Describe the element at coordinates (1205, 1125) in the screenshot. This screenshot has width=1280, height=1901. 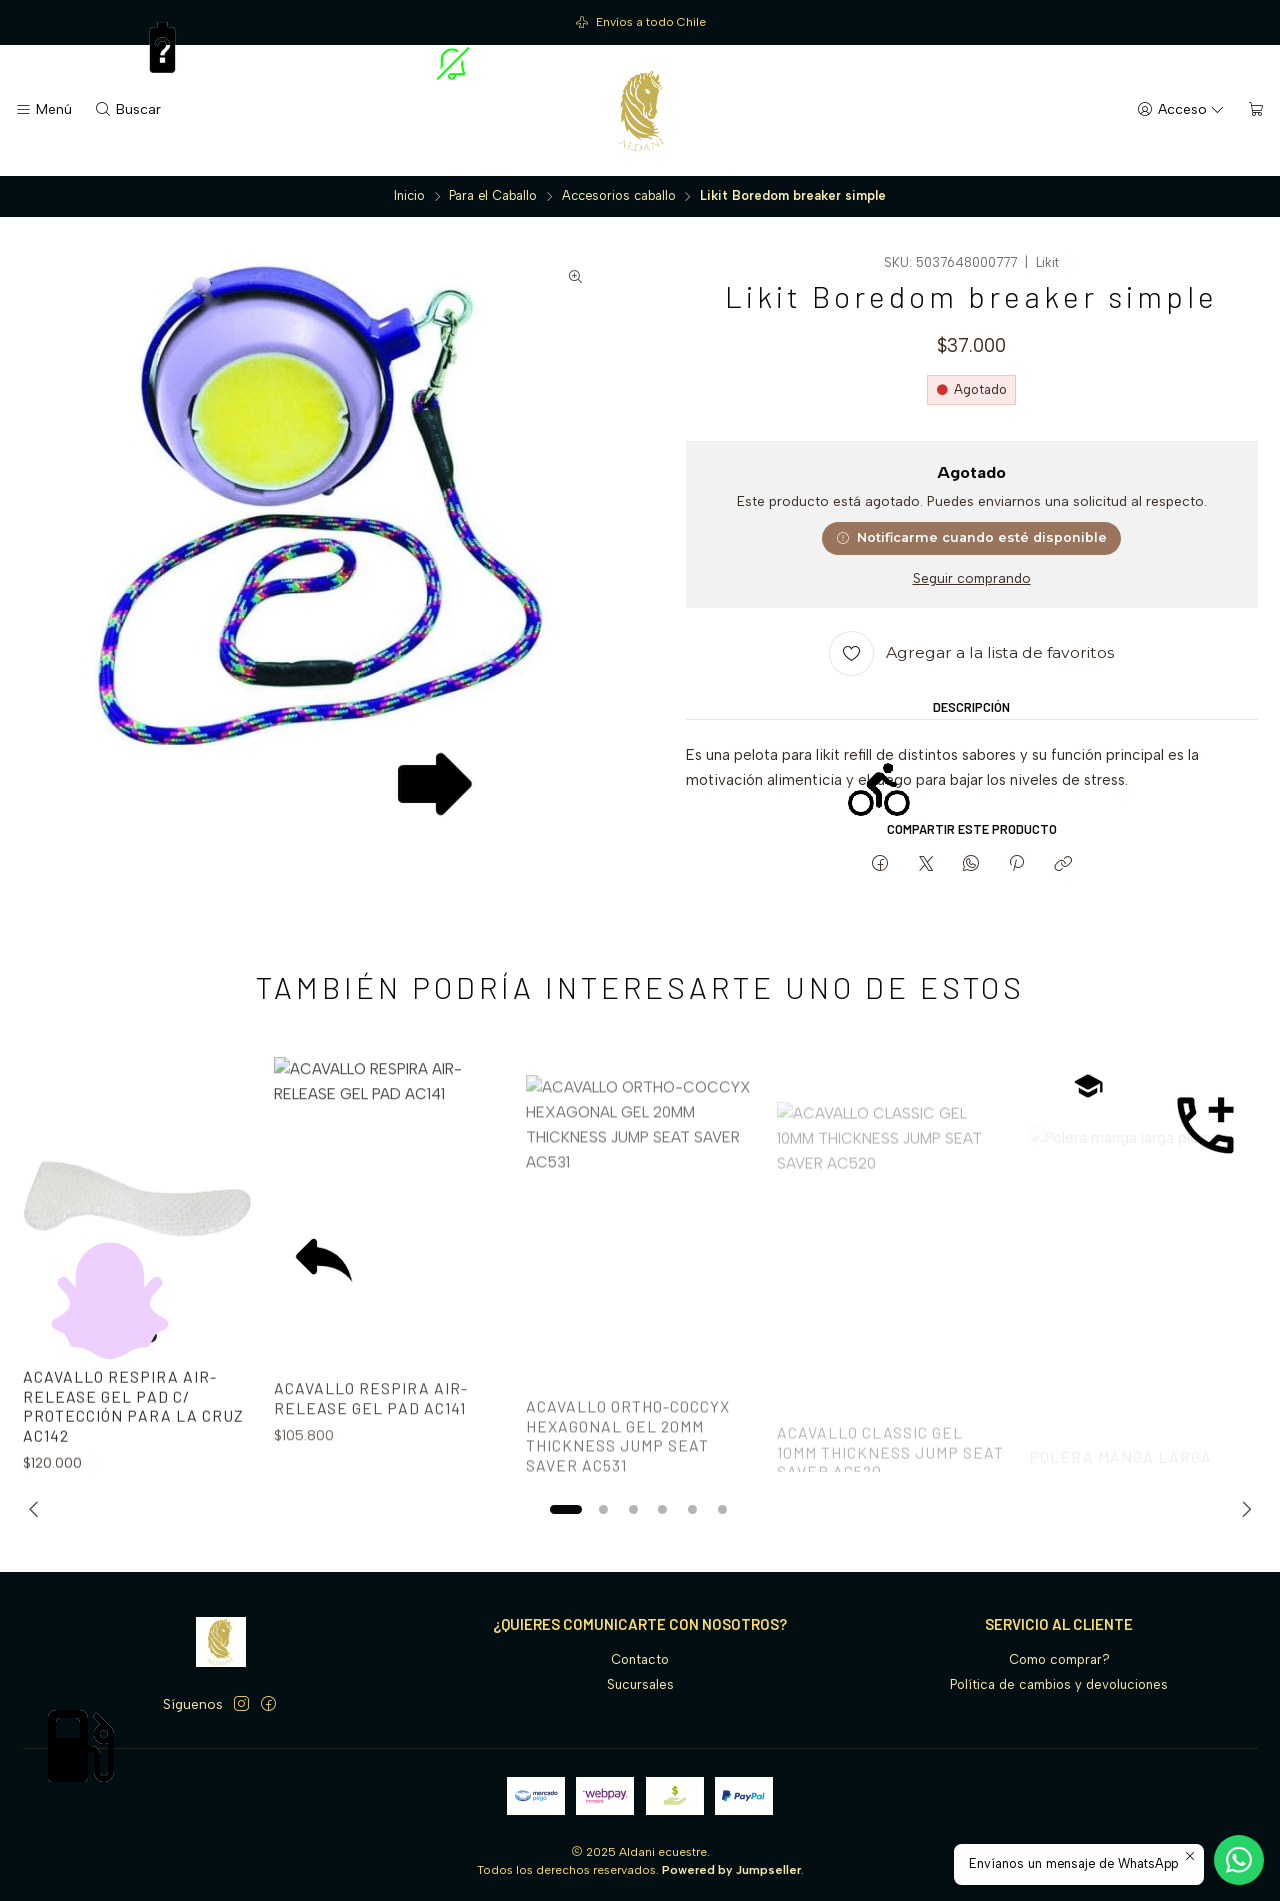
I see `add a new contact to your phone` at that location.